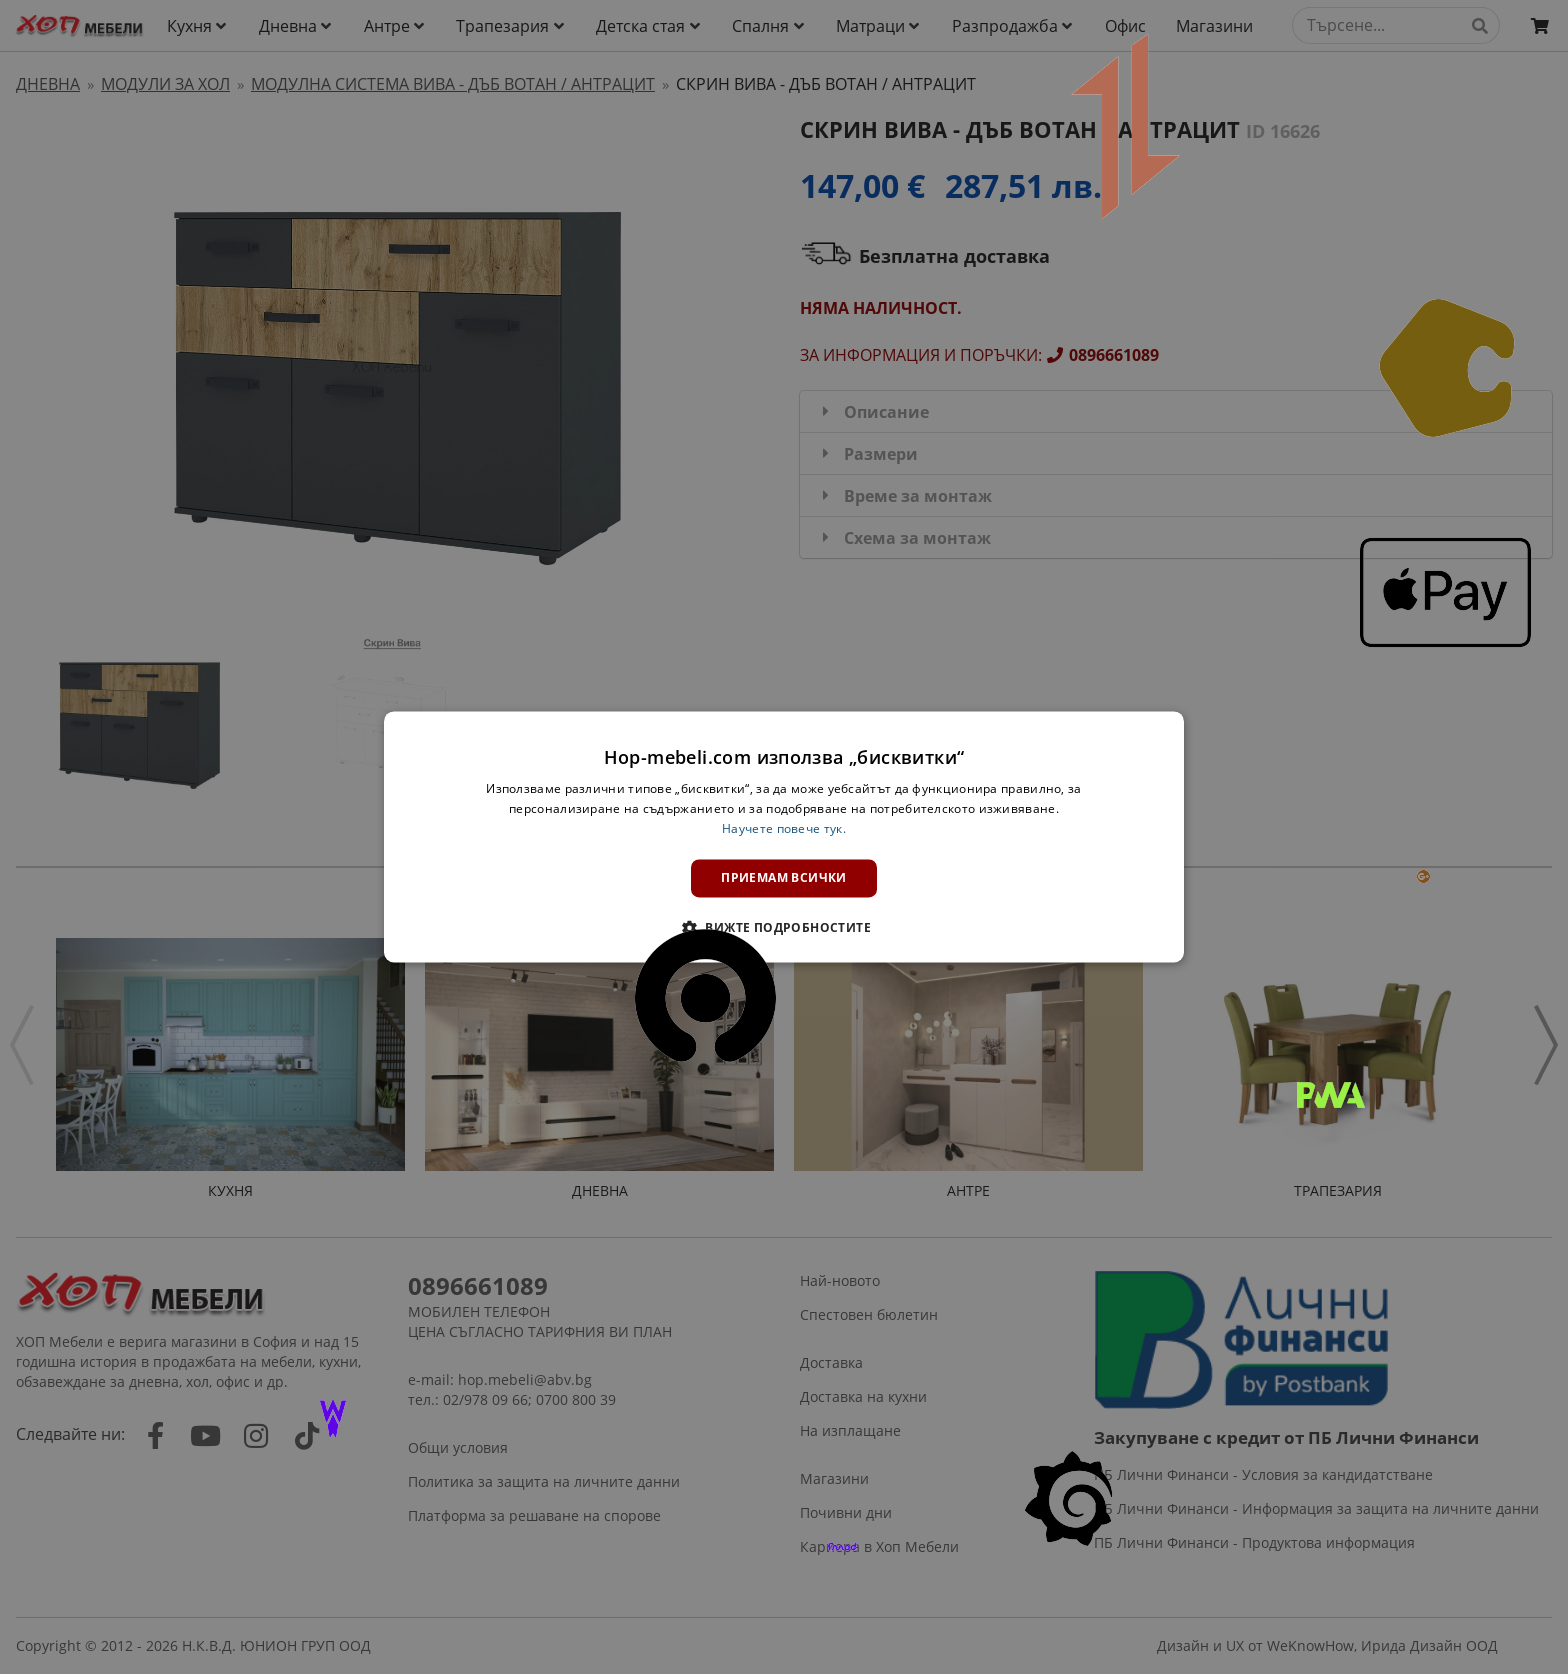  I want to click on open the gojek app, so click(705, 995).